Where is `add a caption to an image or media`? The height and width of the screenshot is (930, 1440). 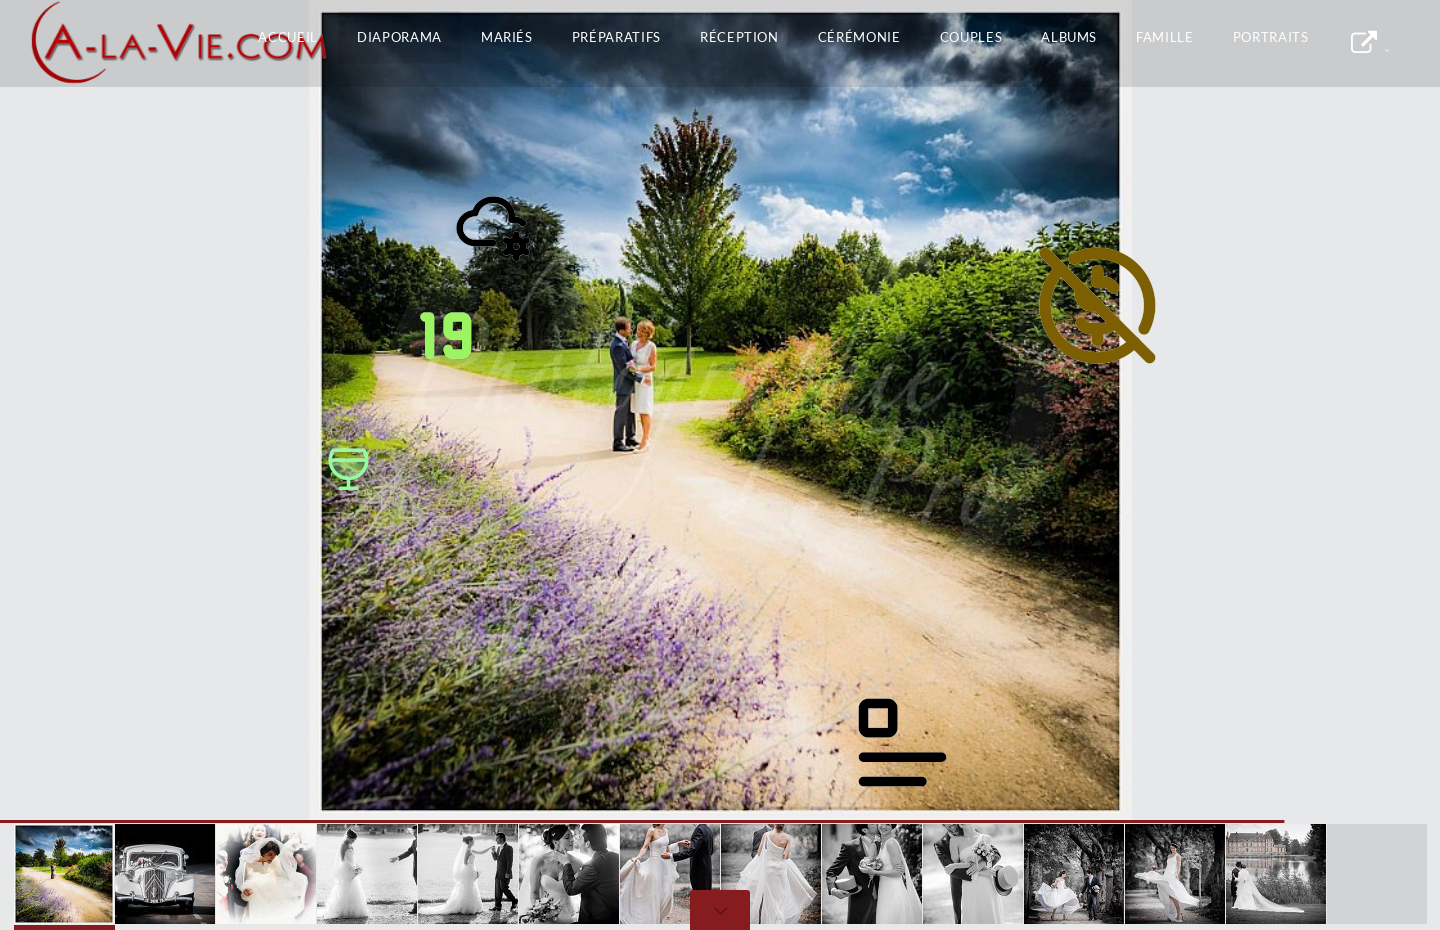
add a caption to an image or media is located at coordinates (902, 742).